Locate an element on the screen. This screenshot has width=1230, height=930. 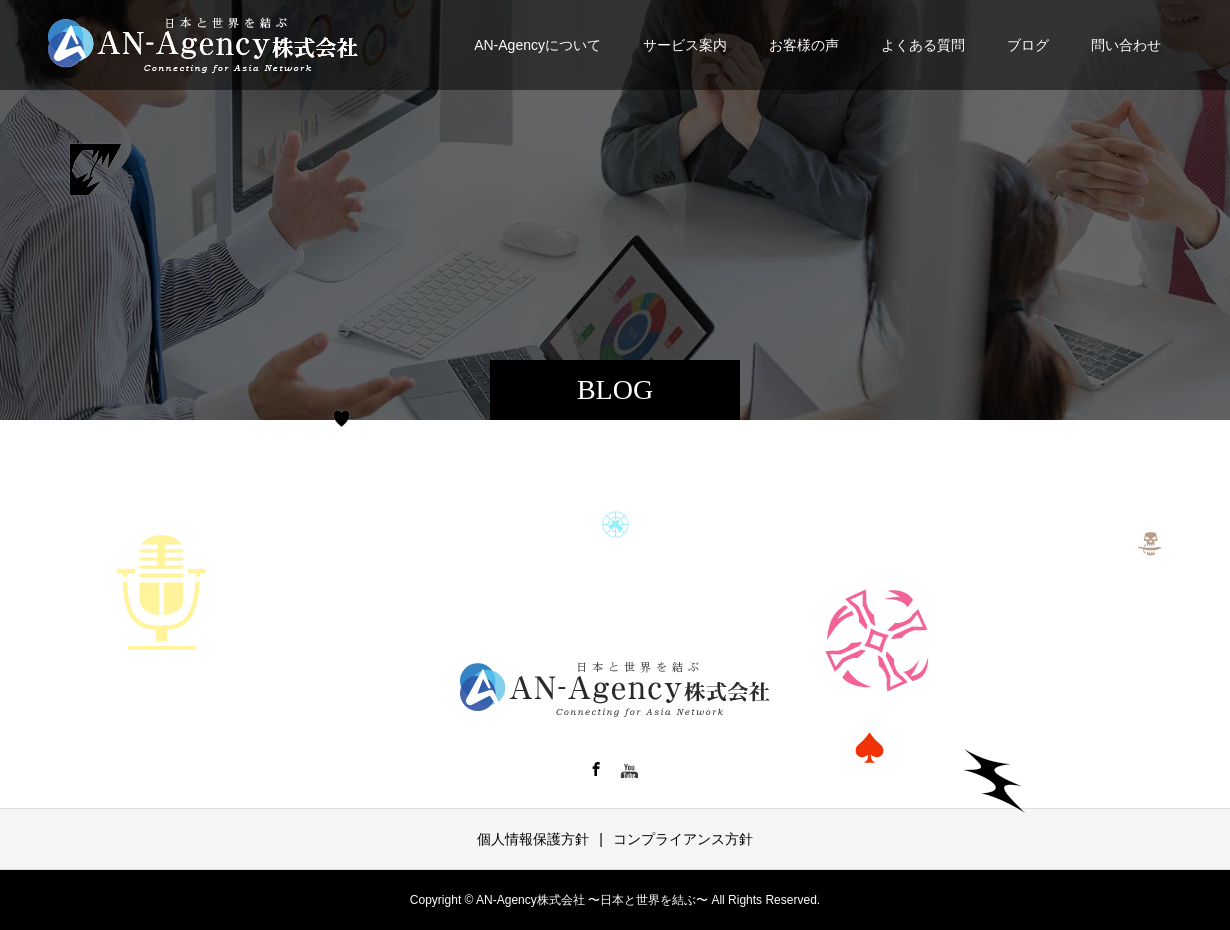
select ent or tree creature character is located at coordinates (95, 169).